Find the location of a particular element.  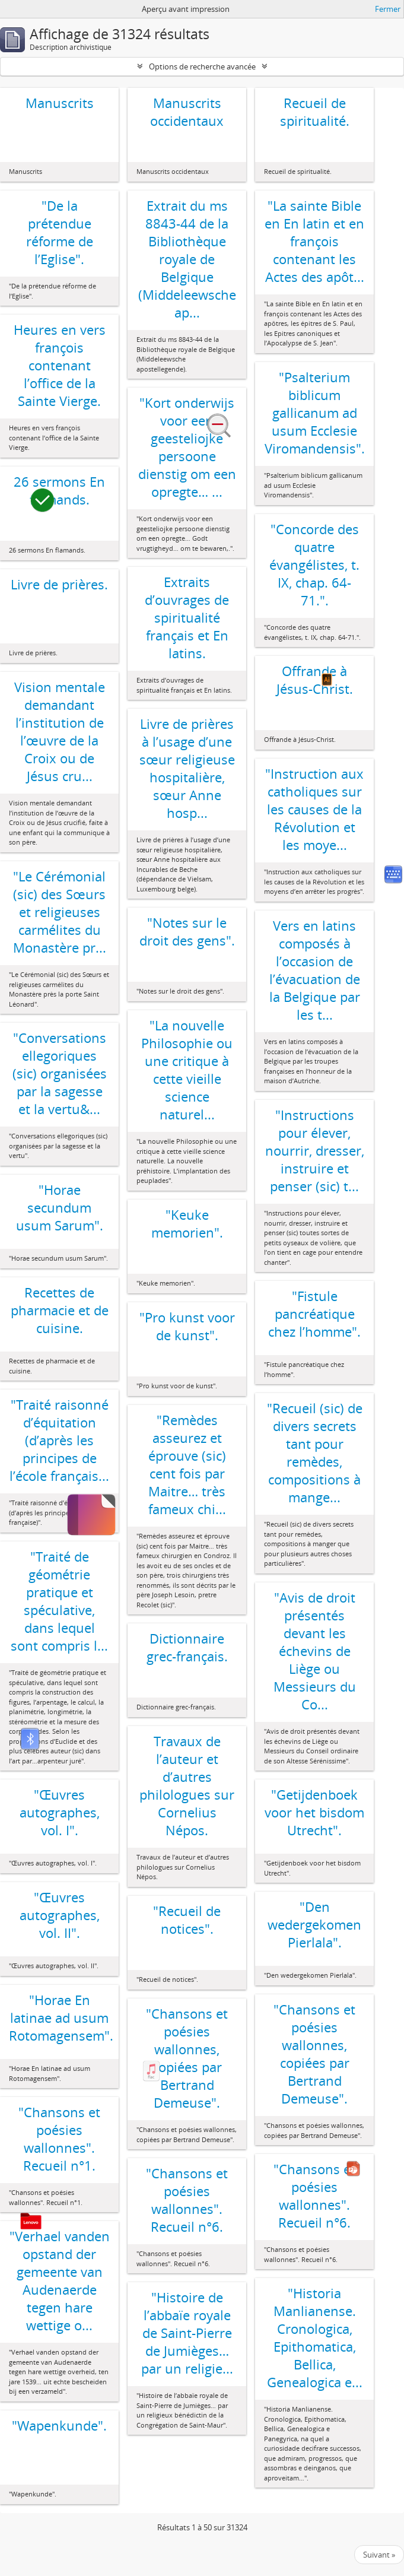

access bluetooth settings is located at coordinates (30, 1739).